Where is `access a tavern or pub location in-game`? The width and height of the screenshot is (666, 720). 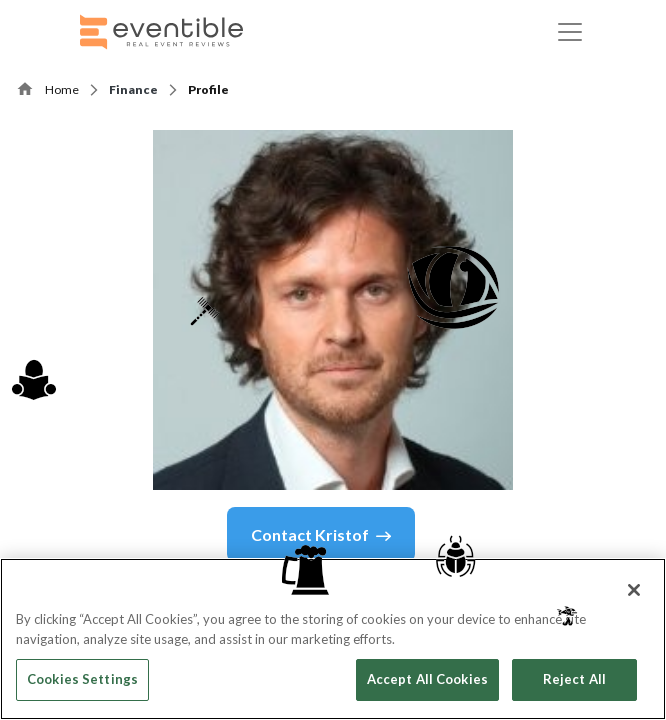 access a tavern or pub location in-game is located at coordinates (306, 570).